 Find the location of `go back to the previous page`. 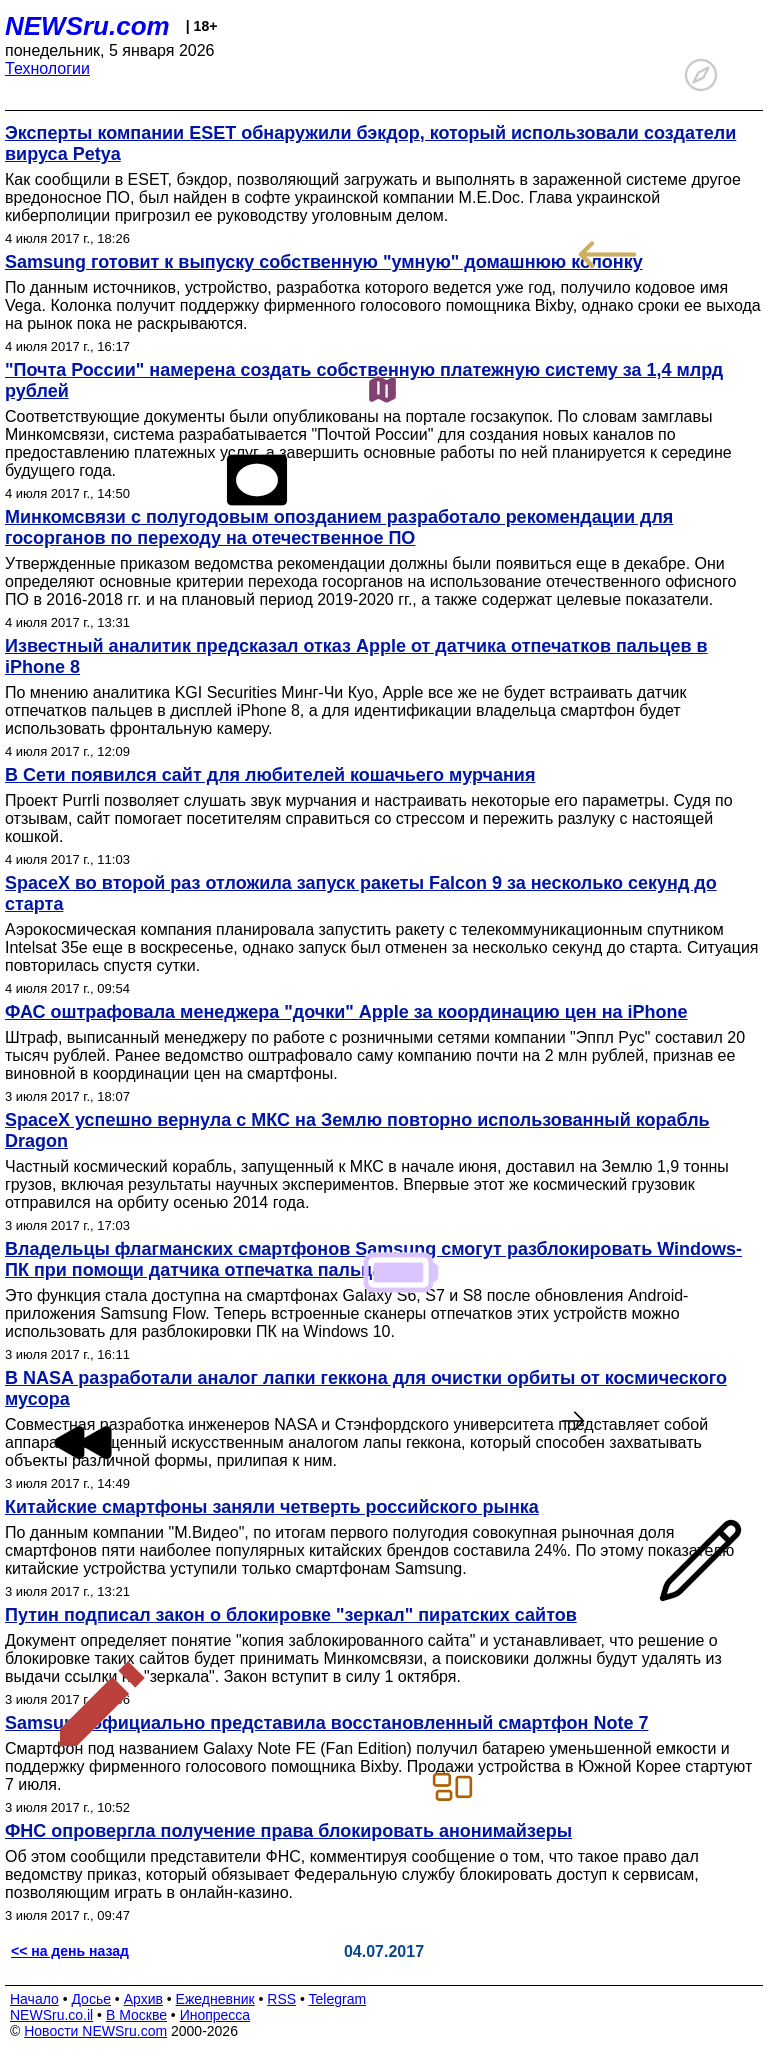

go back to the previous page is located at coordinates (607, 254).